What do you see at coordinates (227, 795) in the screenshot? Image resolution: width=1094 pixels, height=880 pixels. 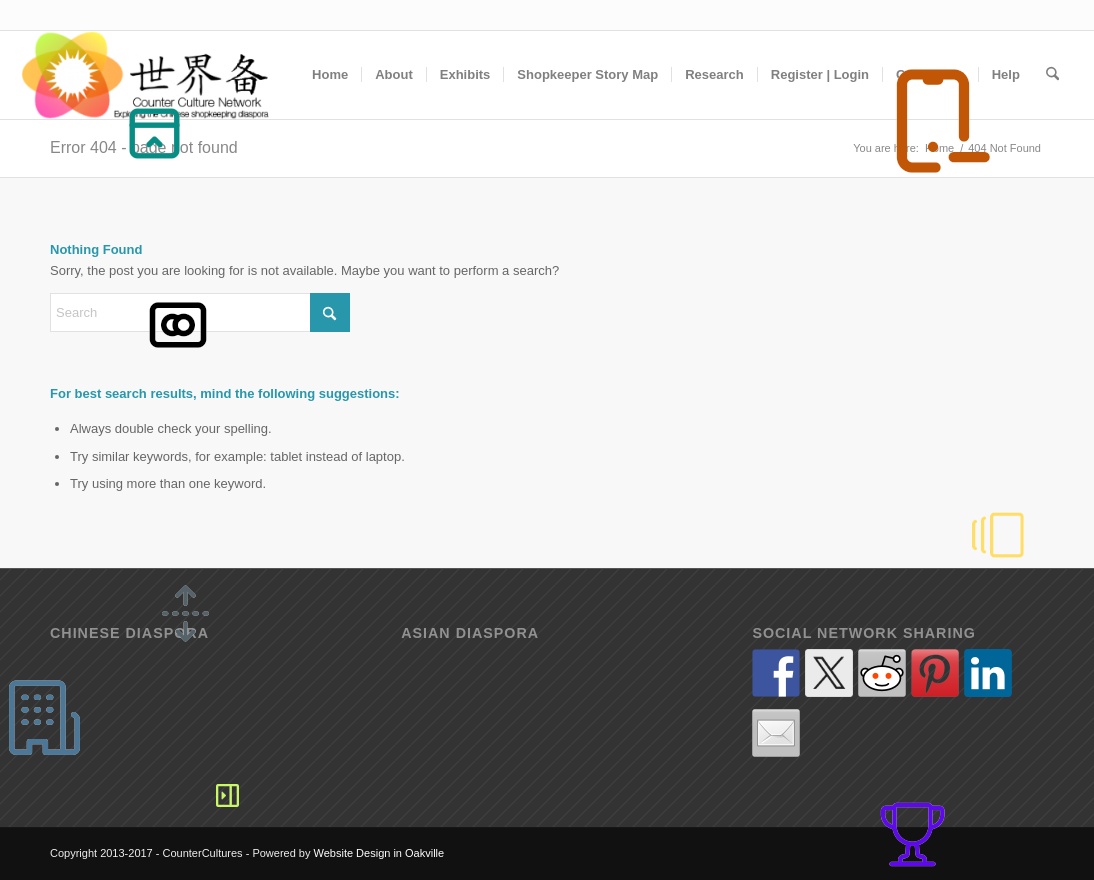 I see `collapse the sidebar panel` at bounding box center [227, 795].